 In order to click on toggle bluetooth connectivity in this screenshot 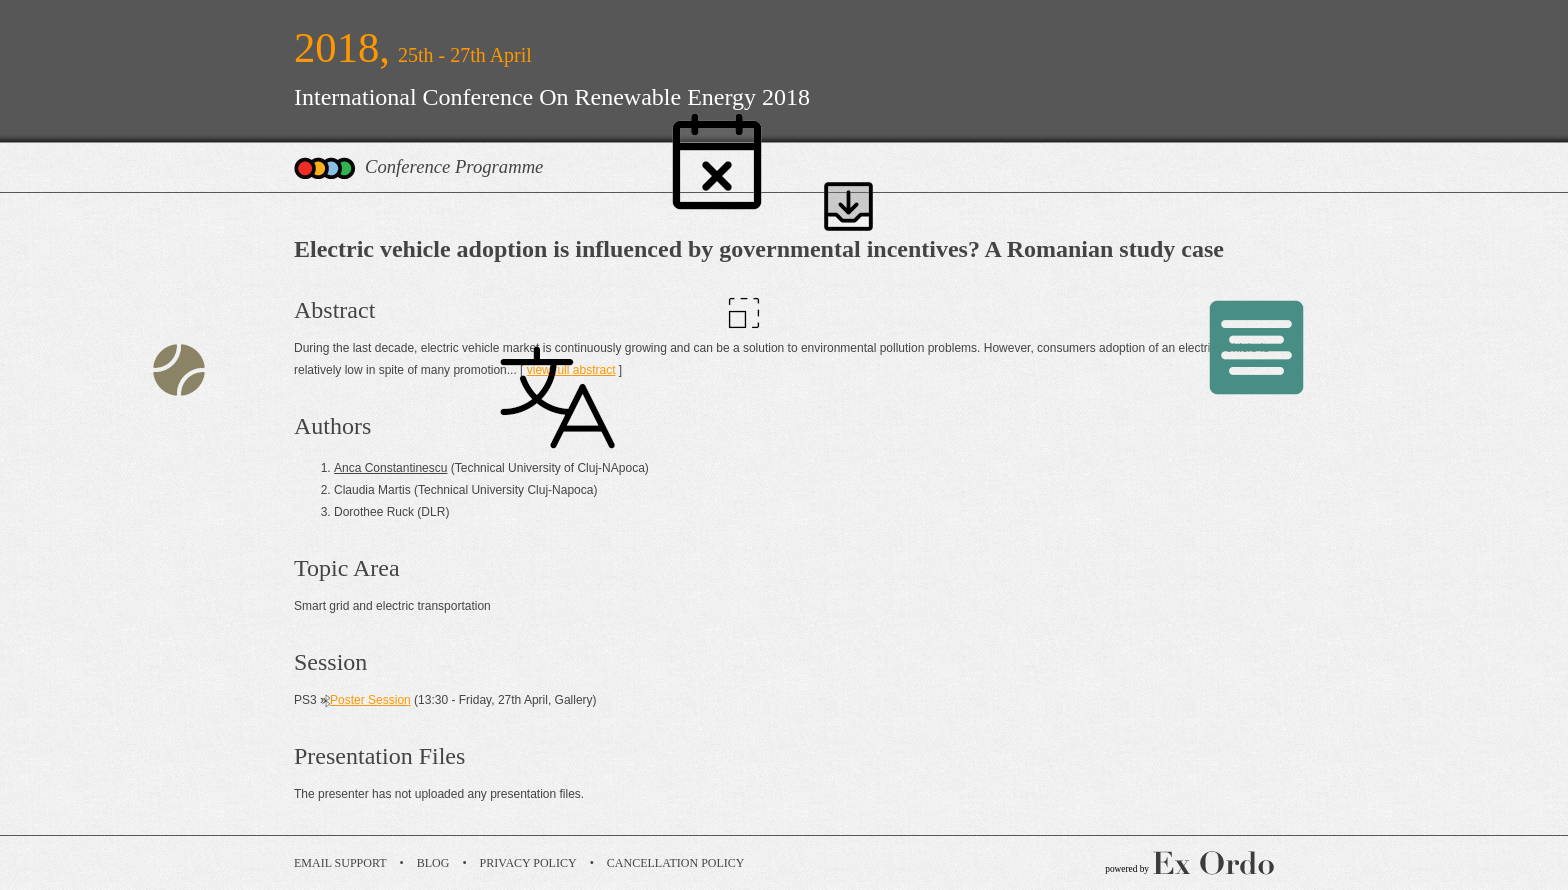, I will do `click(326, 701)`.